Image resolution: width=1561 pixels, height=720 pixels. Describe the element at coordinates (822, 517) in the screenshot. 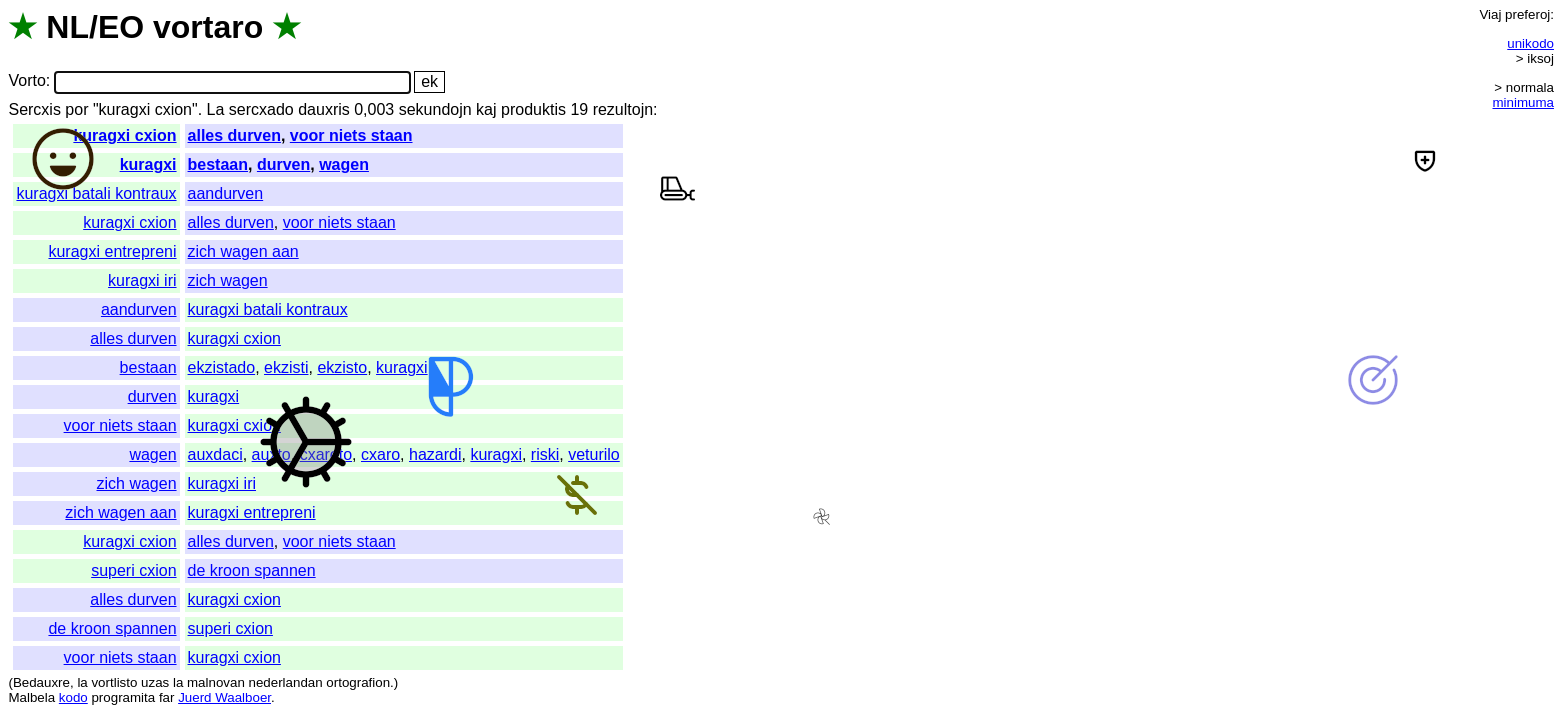

I see `decorative element indicating playfulness or childhood themes` at that location.